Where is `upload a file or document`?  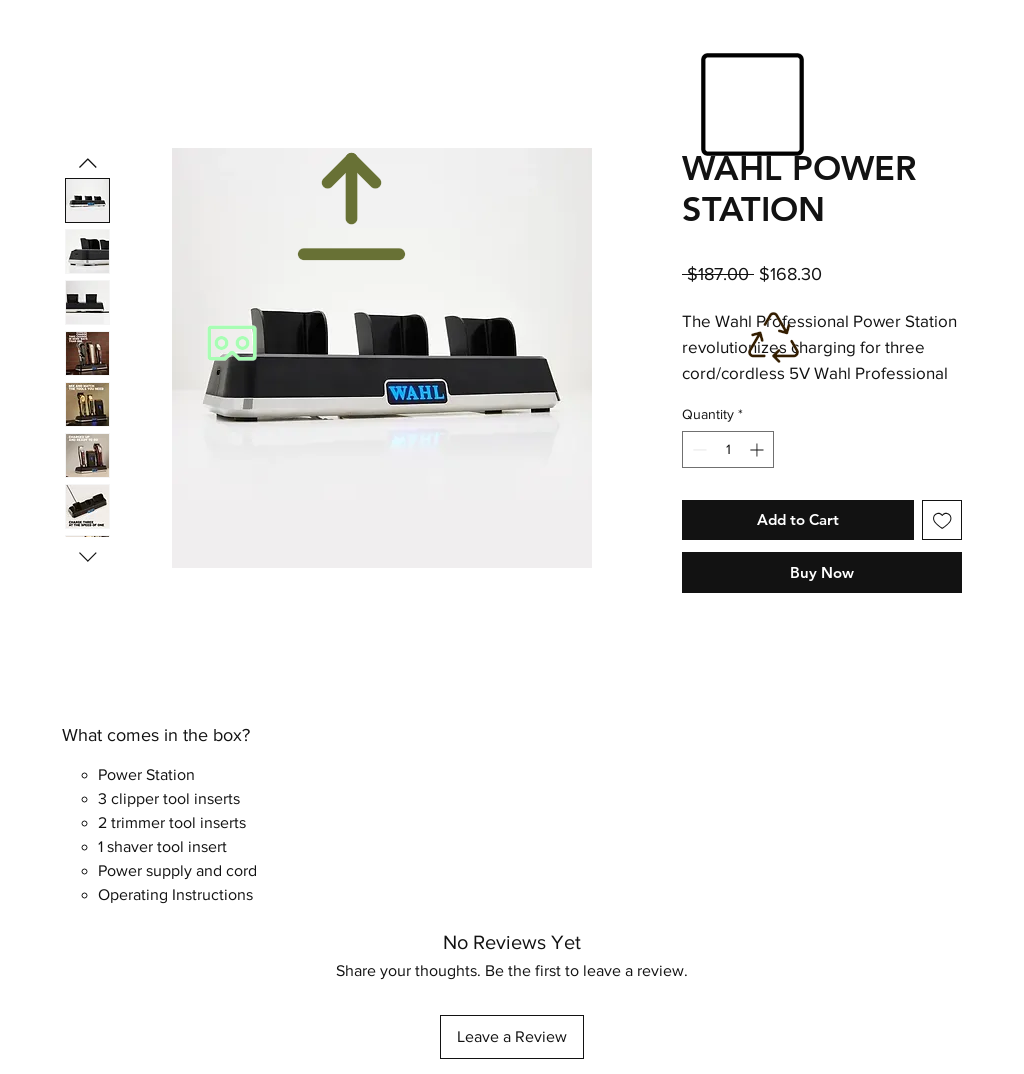 upload a file or document is located at coordinates (351, 206).